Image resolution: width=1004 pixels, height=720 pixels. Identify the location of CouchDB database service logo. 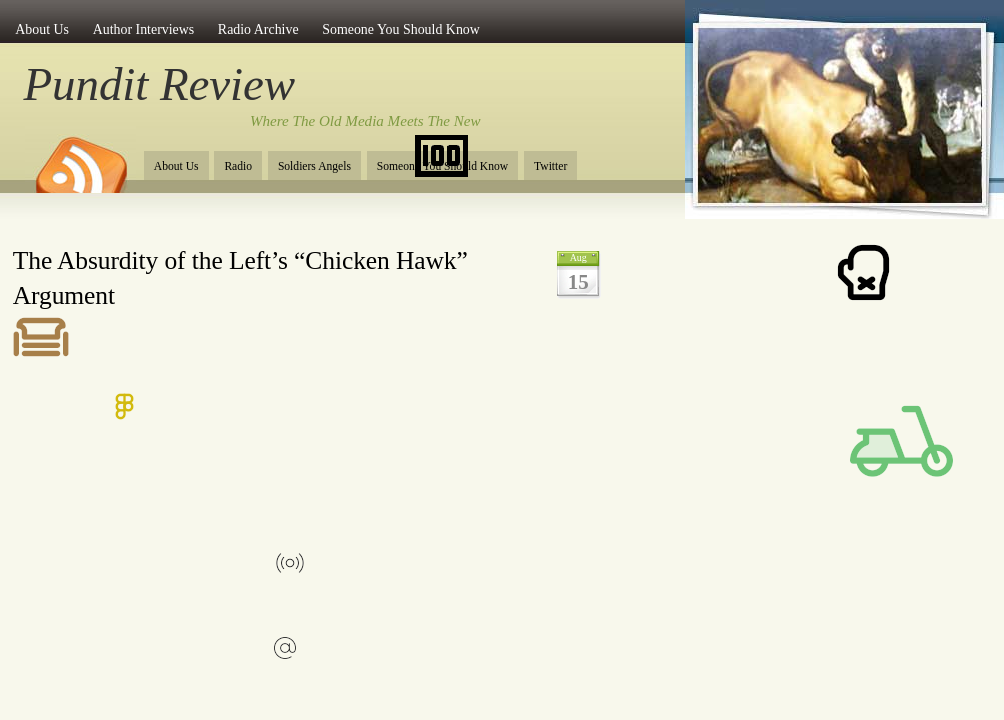
(41, 337).